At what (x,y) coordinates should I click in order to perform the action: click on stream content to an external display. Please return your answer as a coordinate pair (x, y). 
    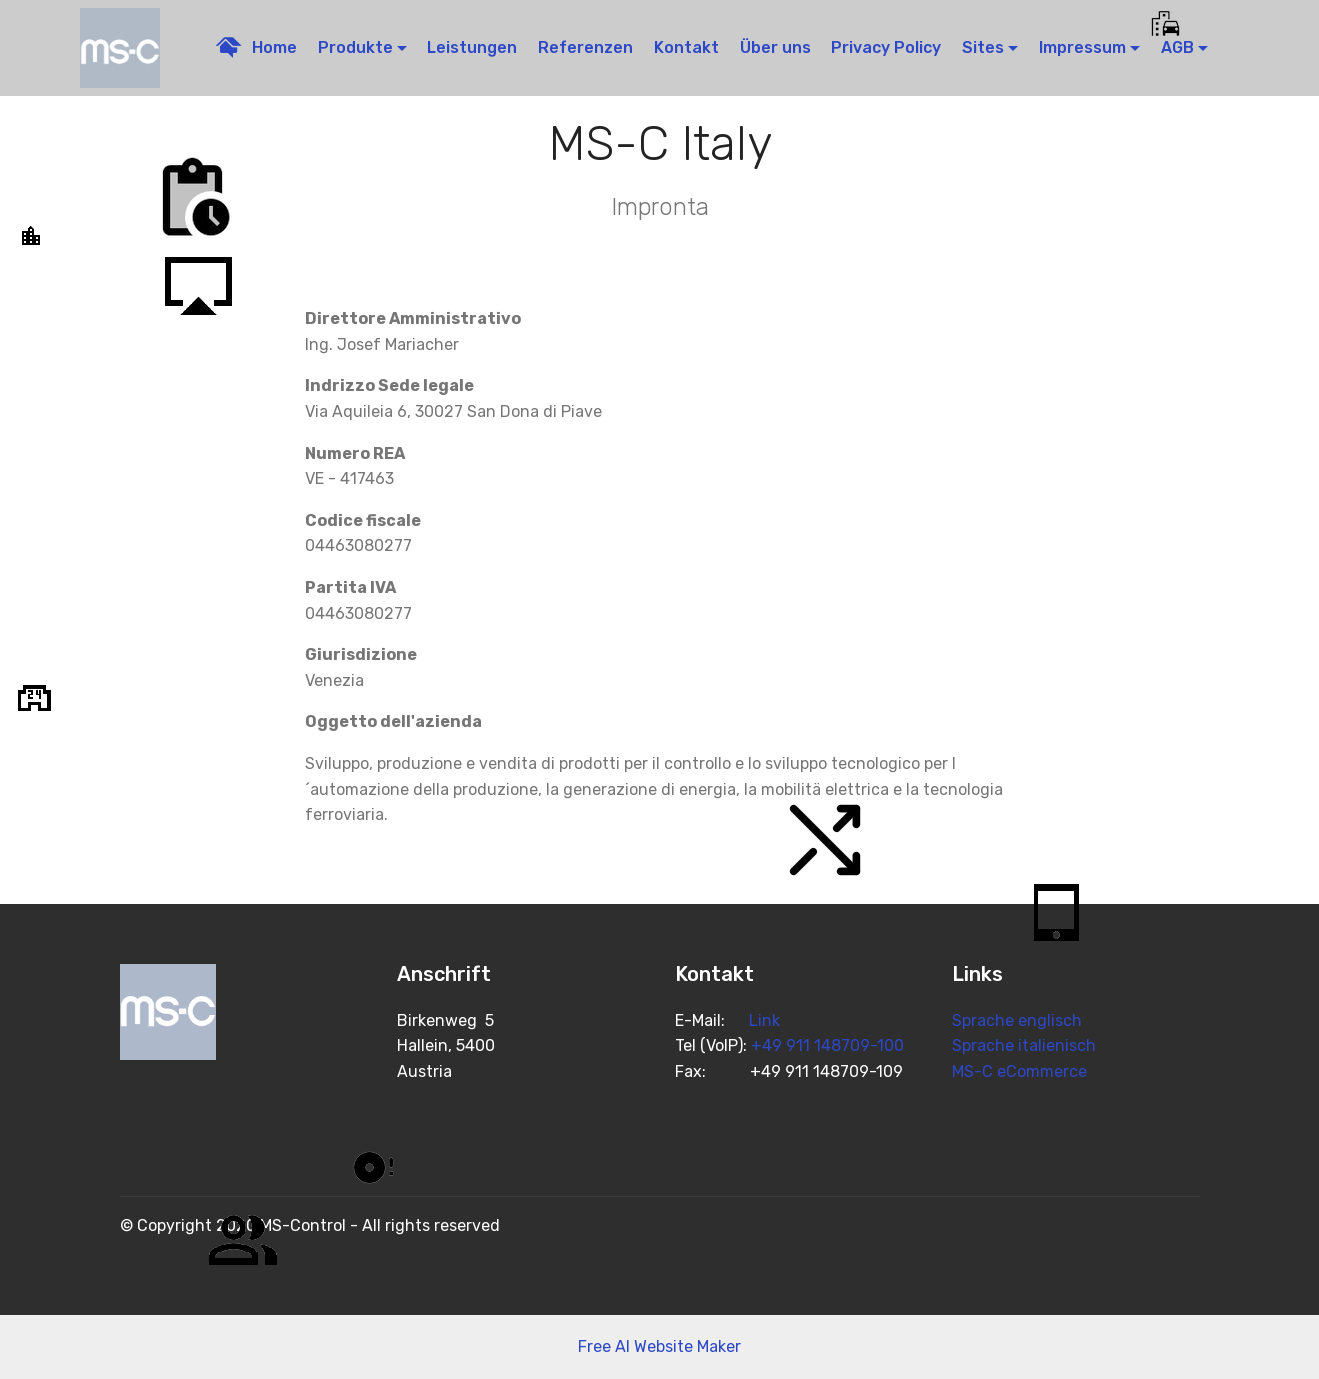
    Looking at the image, I should click on (198, 284).